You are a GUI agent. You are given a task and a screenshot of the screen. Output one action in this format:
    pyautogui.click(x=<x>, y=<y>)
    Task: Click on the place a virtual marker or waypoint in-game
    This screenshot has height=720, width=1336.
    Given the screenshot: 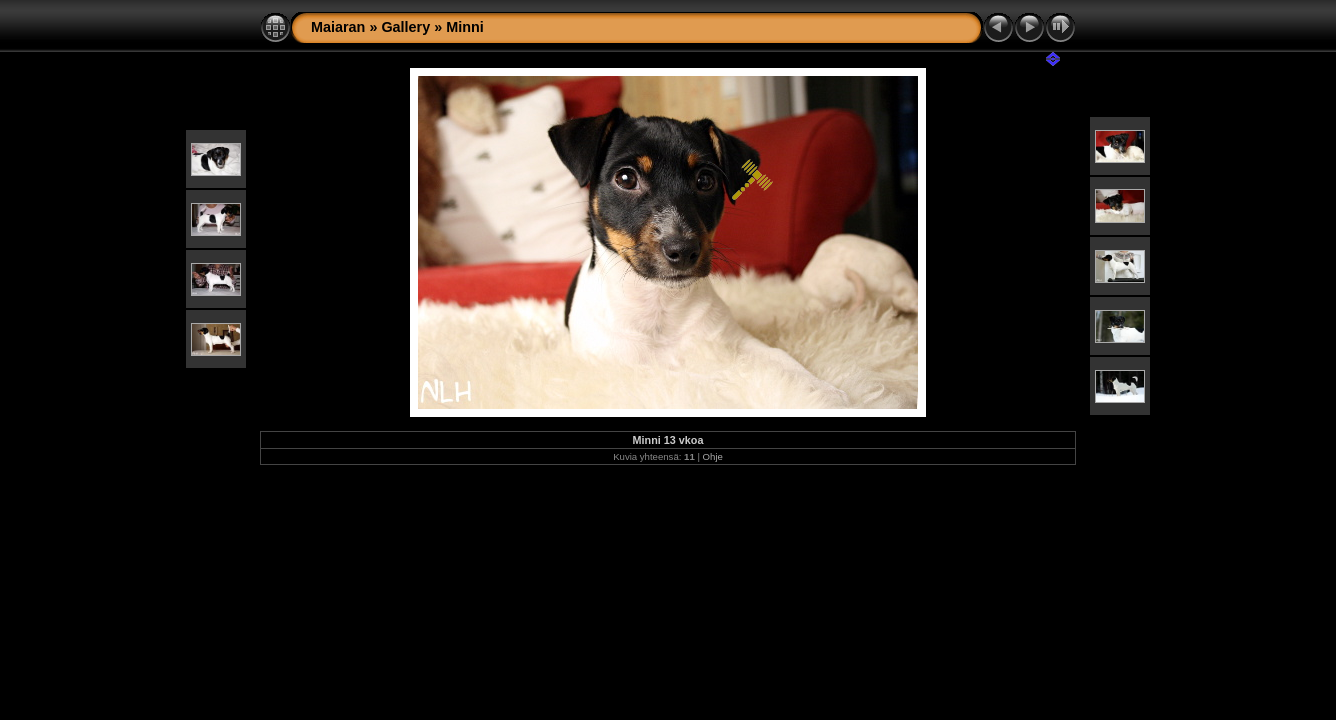 What is the action you would take?
    pyautogui.click(x=1053, y=59)
    